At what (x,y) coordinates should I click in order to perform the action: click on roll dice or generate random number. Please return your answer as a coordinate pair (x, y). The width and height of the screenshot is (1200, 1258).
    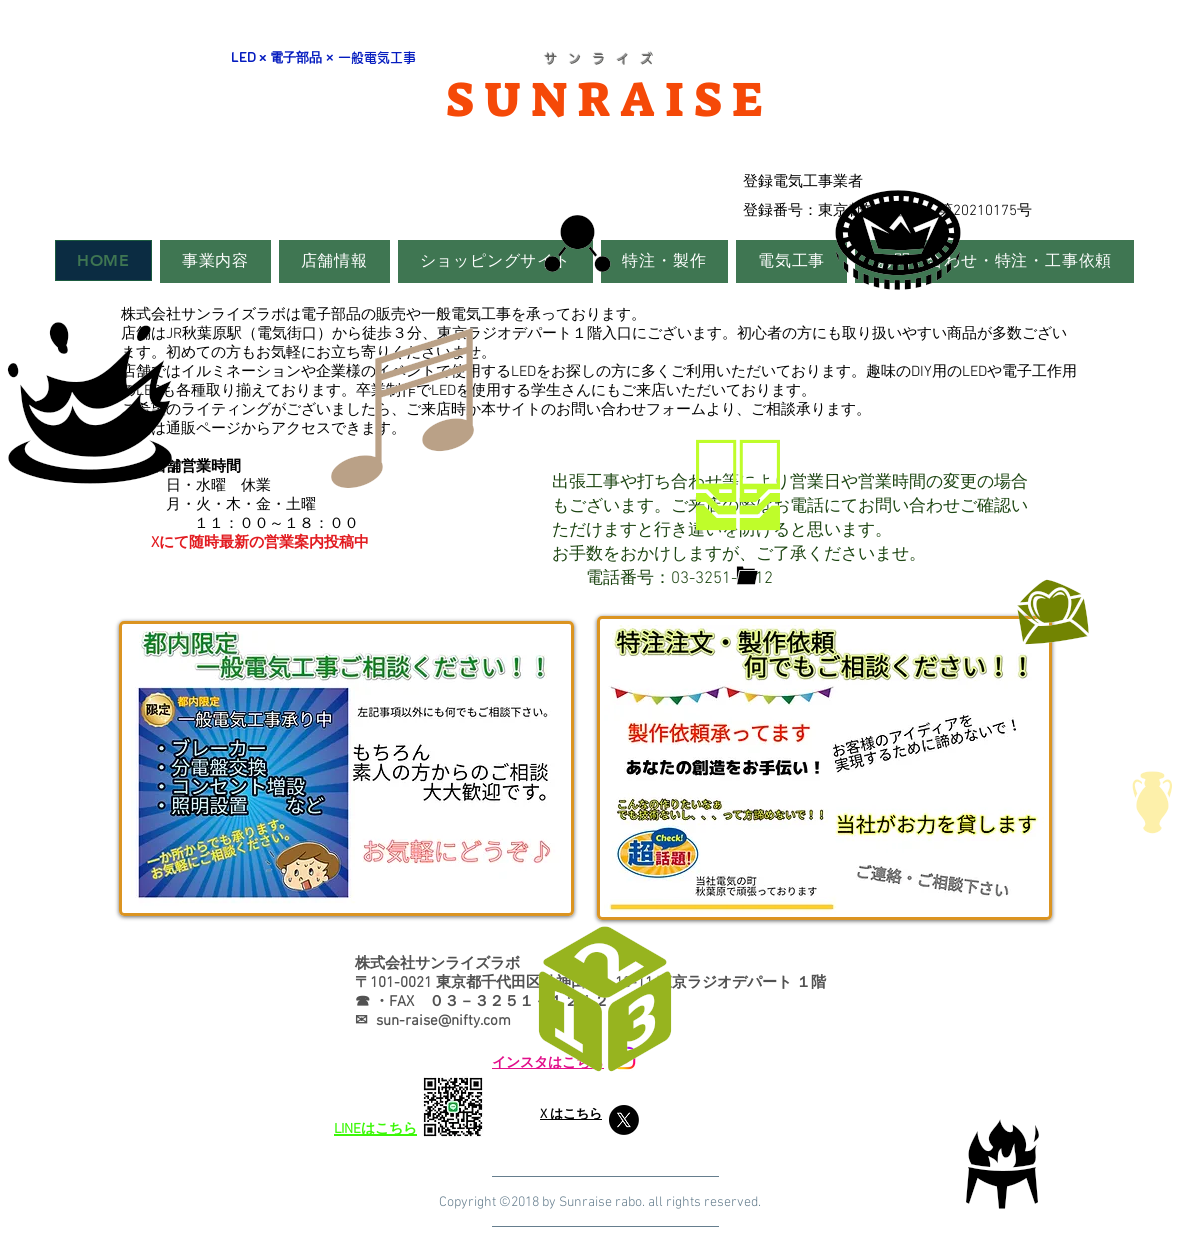
    Looking at the image, I should click on (605, 1000).